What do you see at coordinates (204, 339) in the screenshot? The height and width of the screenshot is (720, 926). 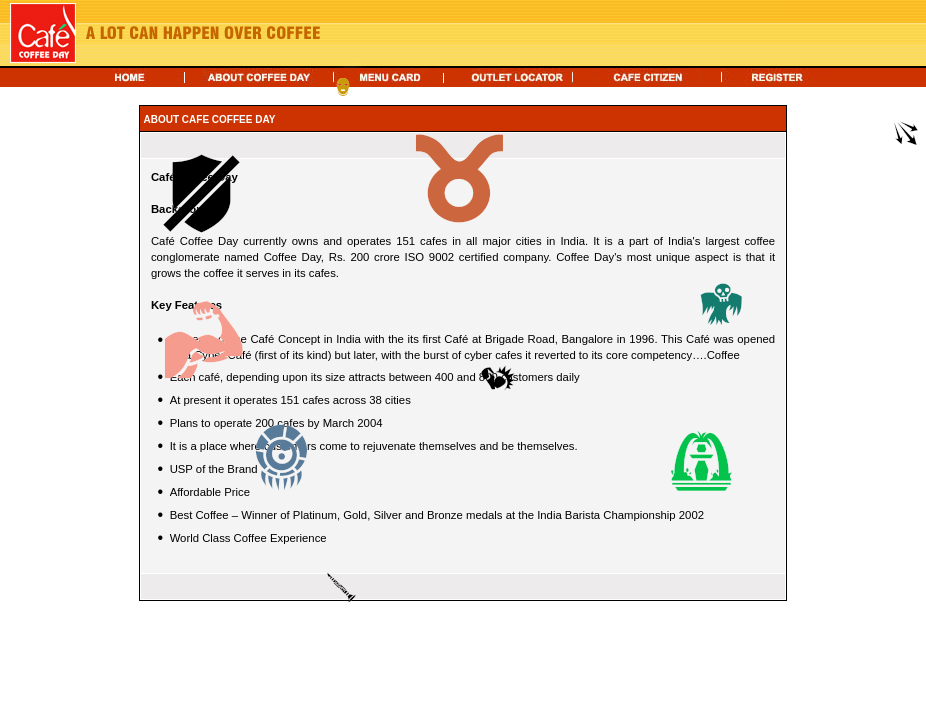 I see `view strength or fitness stats` at bounding box center [204, 339].